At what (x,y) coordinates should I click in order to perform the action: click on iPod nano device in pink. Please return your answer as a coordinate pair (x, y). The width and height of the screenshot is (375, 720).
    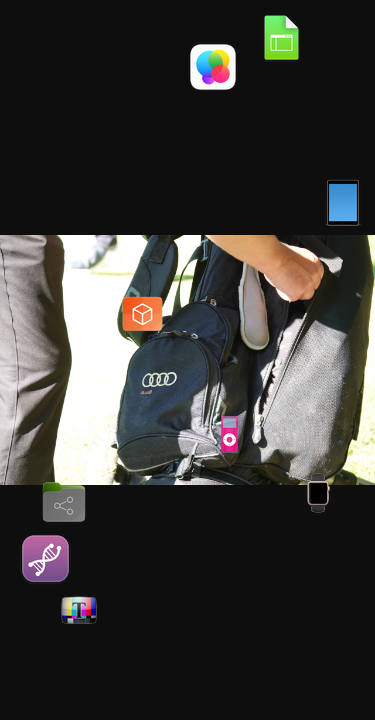
    Looking at the image, I should click on (229, 434).